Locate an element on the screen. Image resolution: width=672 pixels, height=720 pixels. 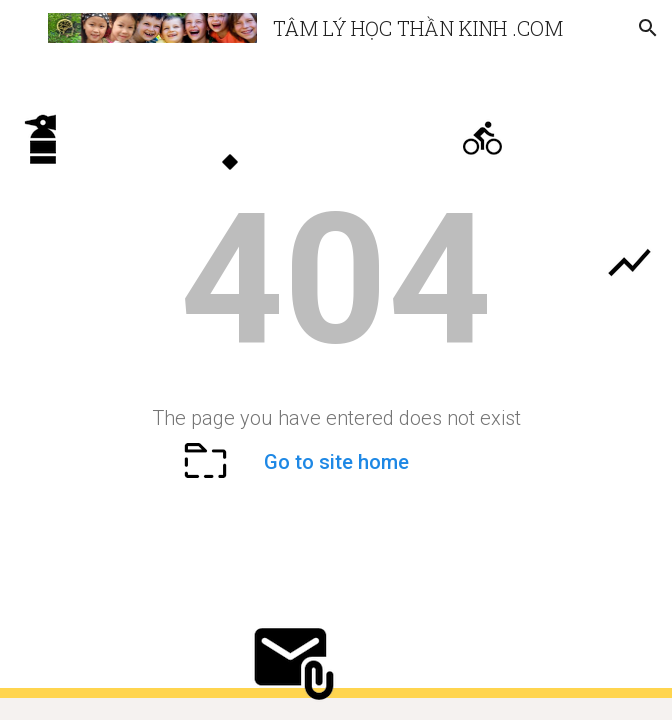
indicates premium or luxury status is located at coordinates (230, 162).